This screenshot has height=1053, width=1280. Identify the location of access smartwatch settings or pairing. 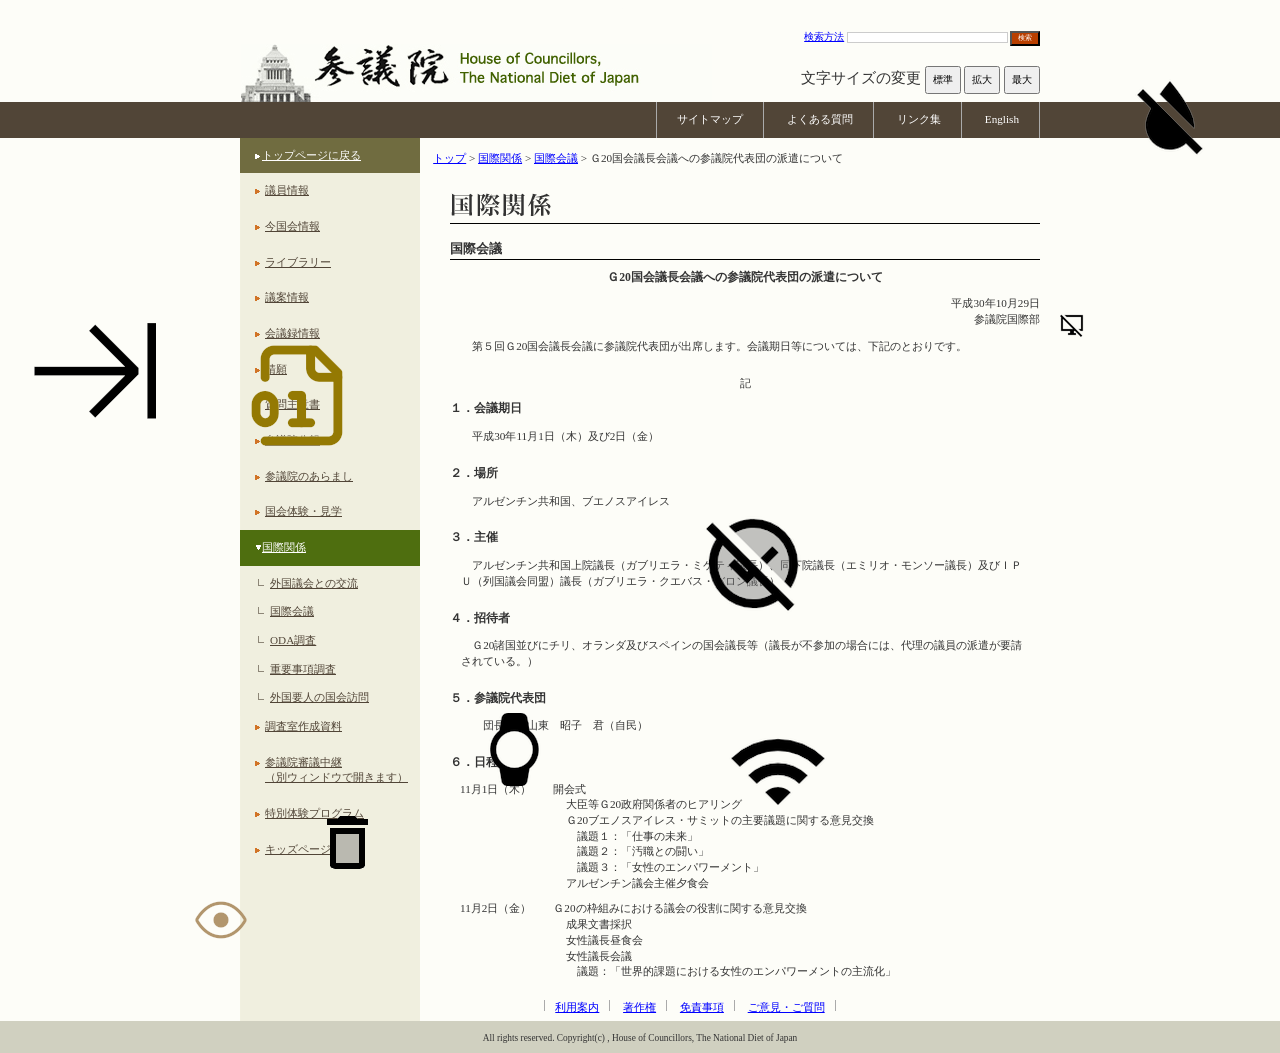
(514, 749).